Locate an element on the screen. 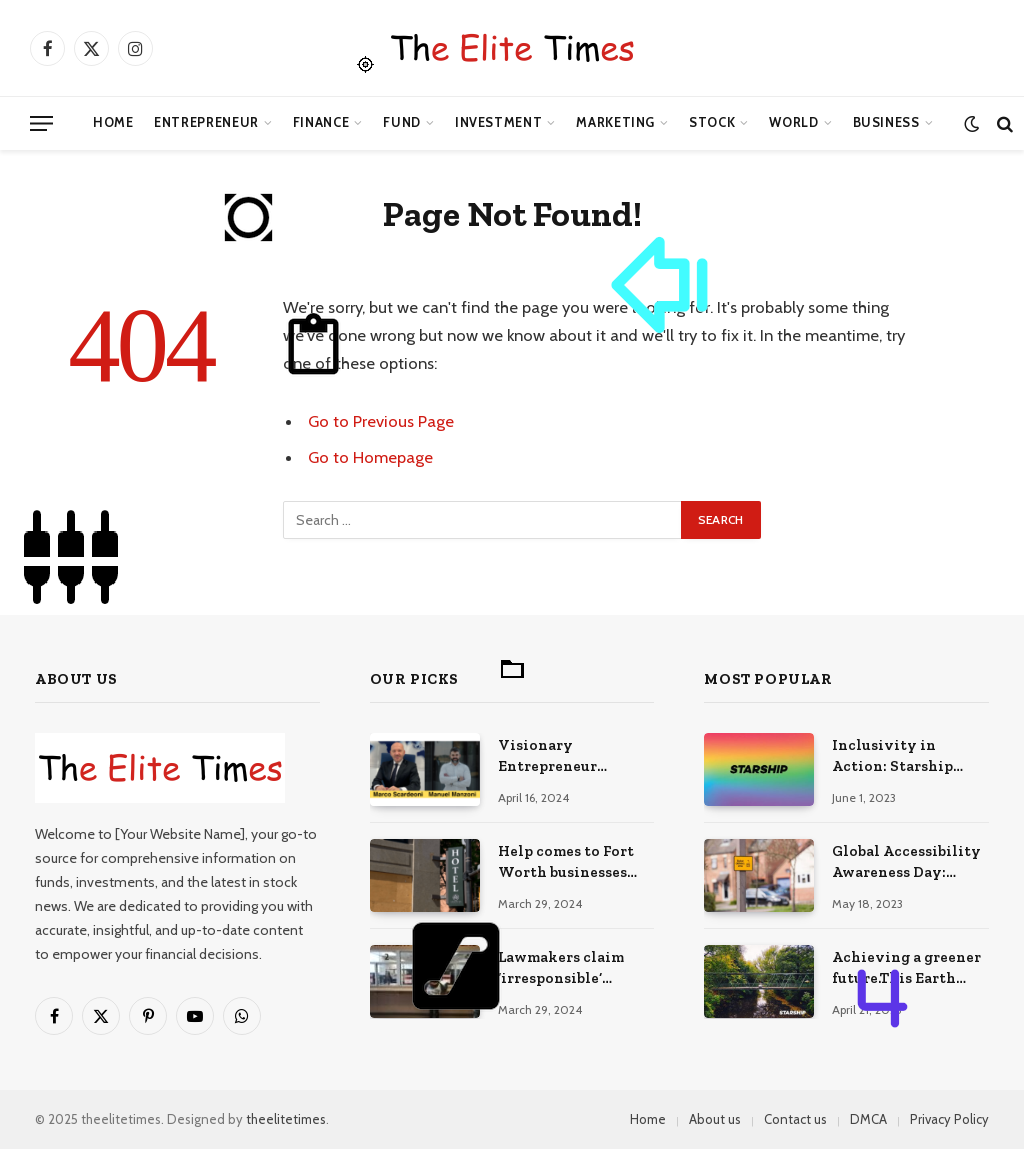 The height and width of the screenshot is (1149, 1024). numeric indicator showing the number four is located at coordinates (882, 998).